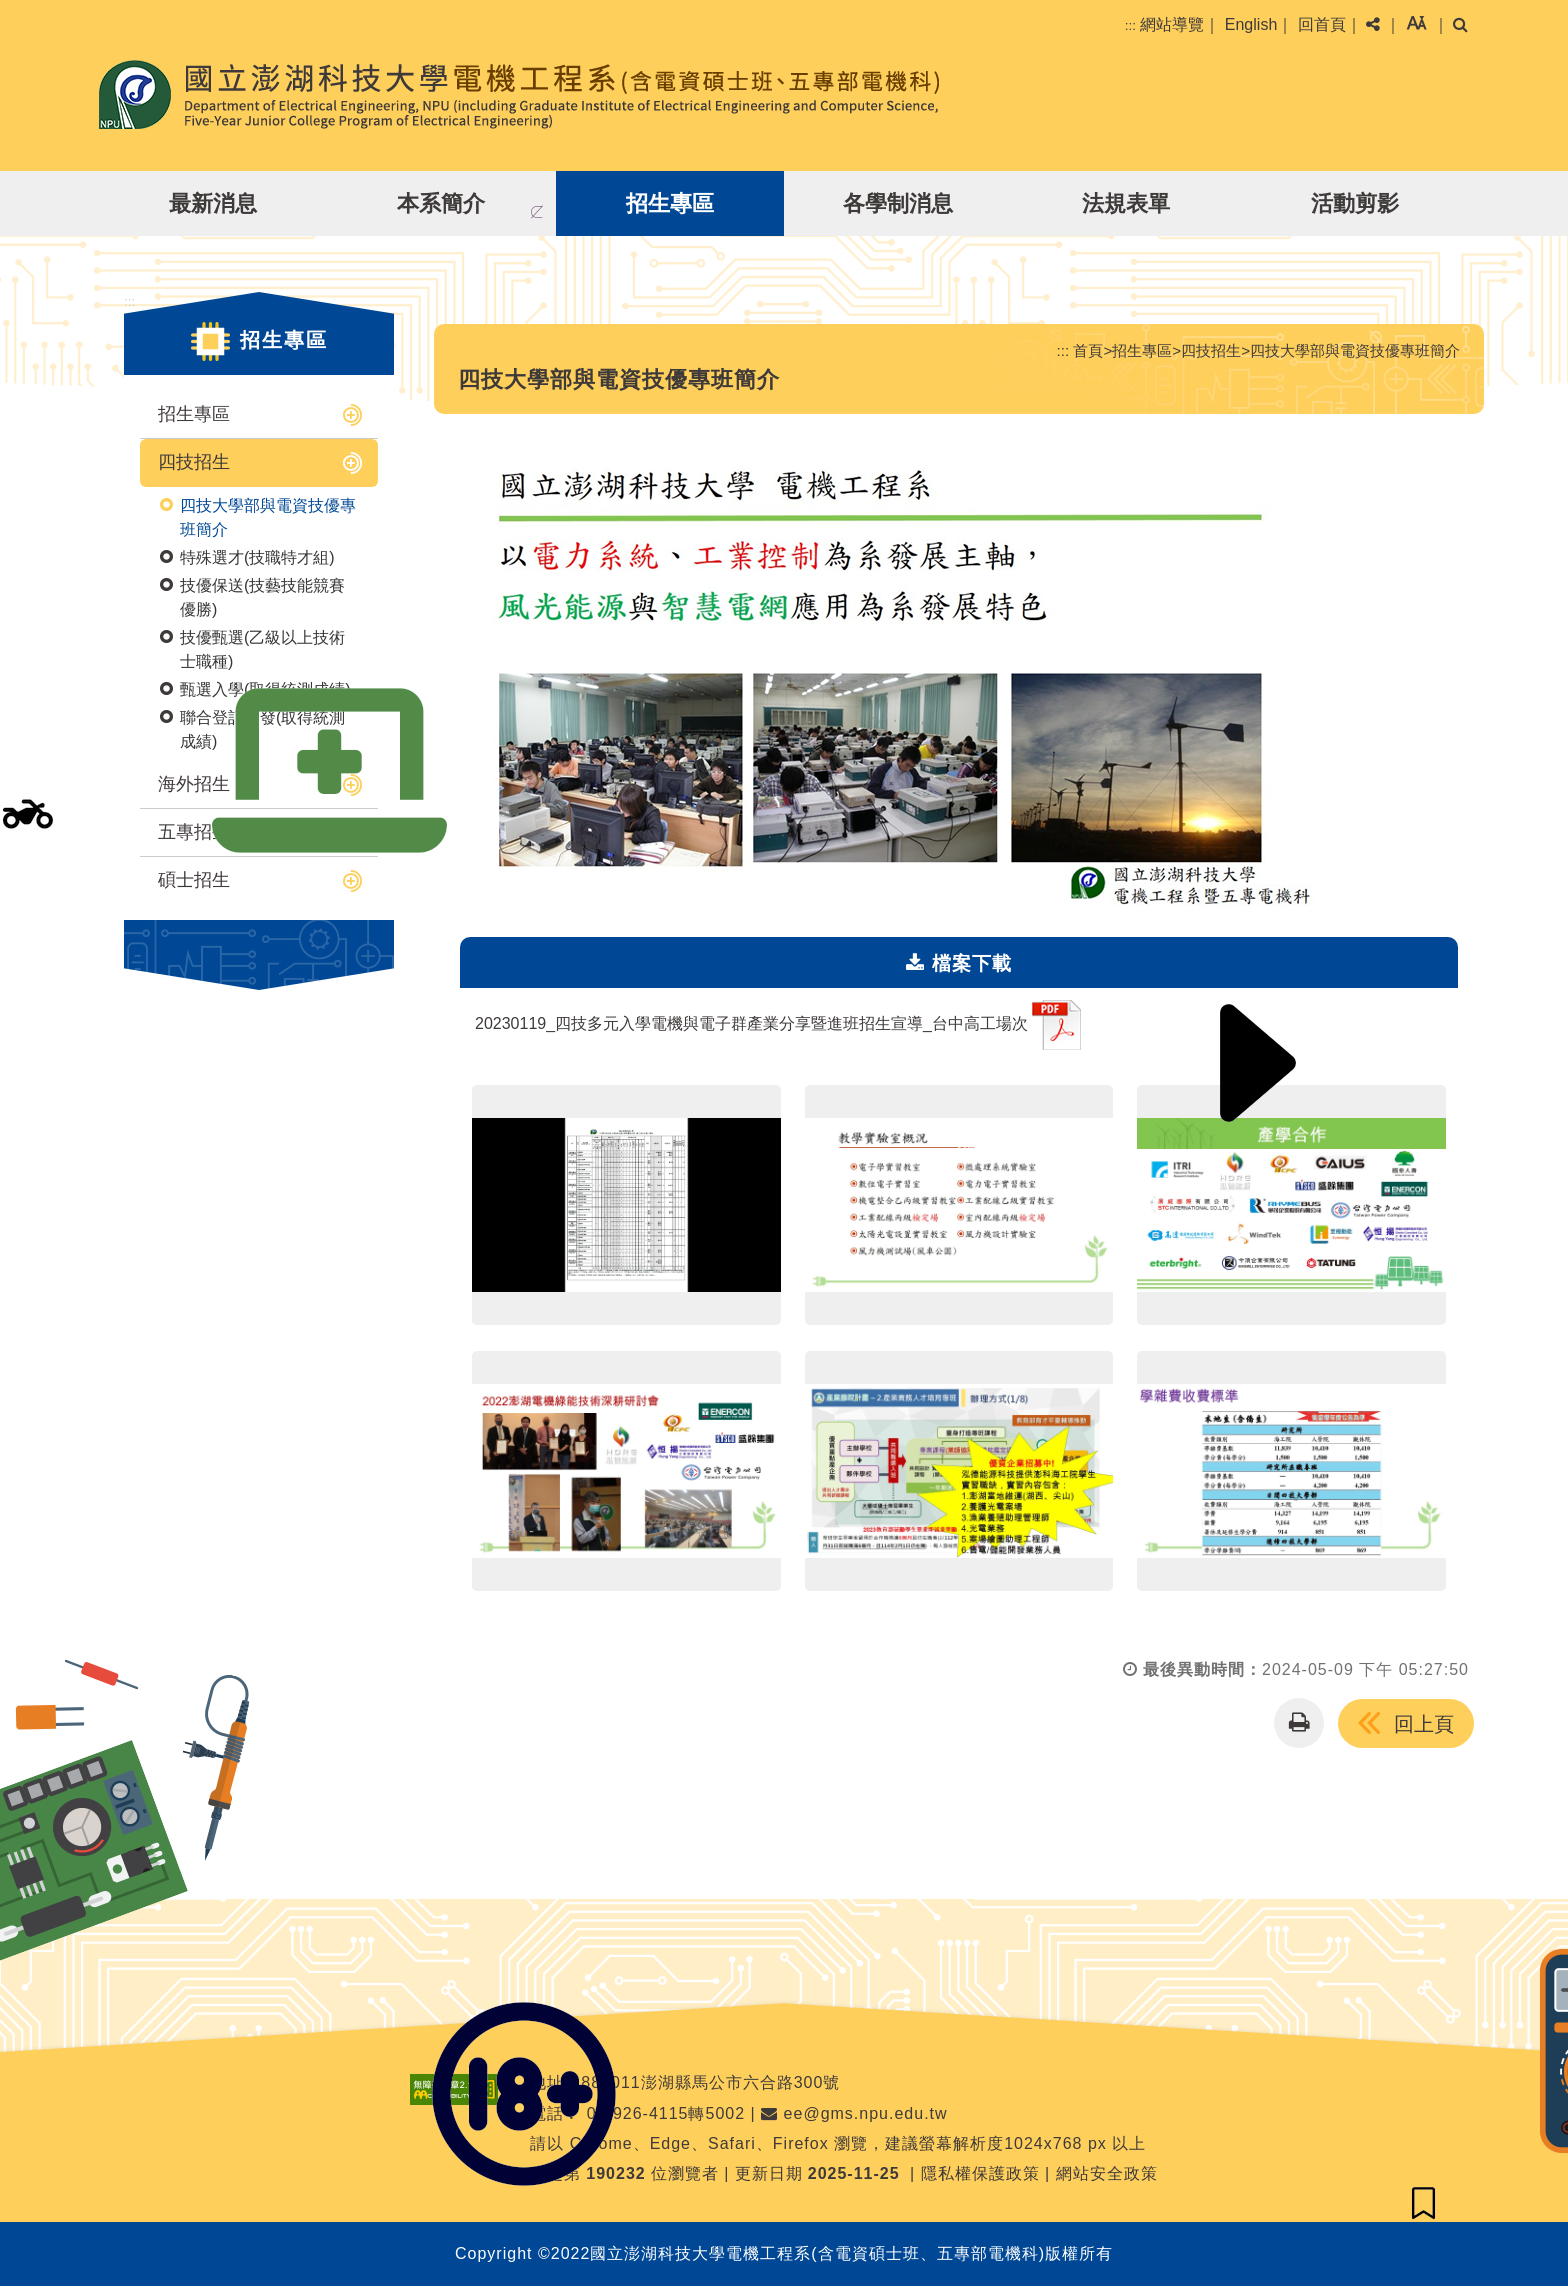  What do you see at coordinates (28, 814) in the screenshot?
I see `select motorcycle as transportation mode` at bounding box center [28, 814].